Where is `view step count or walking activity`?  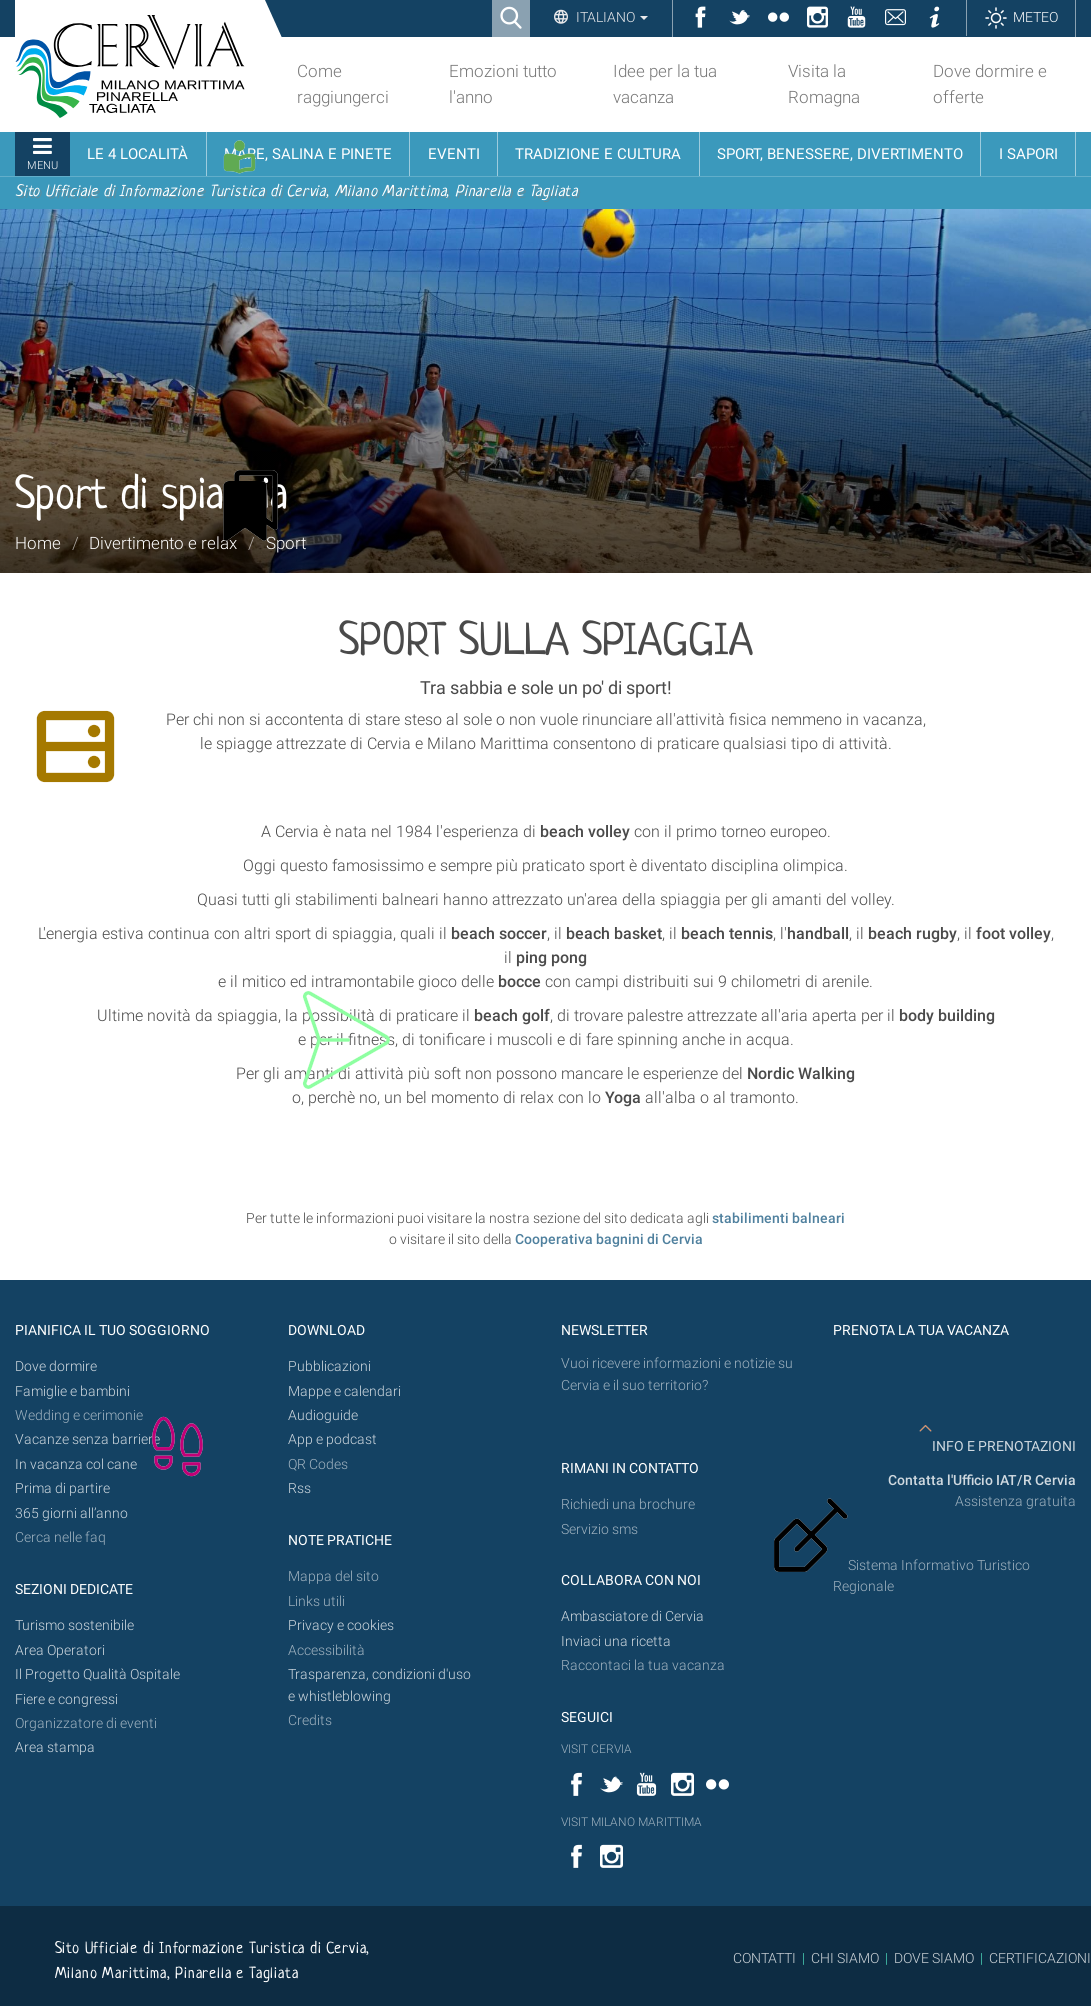
view step count or walking activity is located at coordinates (177, 1446).